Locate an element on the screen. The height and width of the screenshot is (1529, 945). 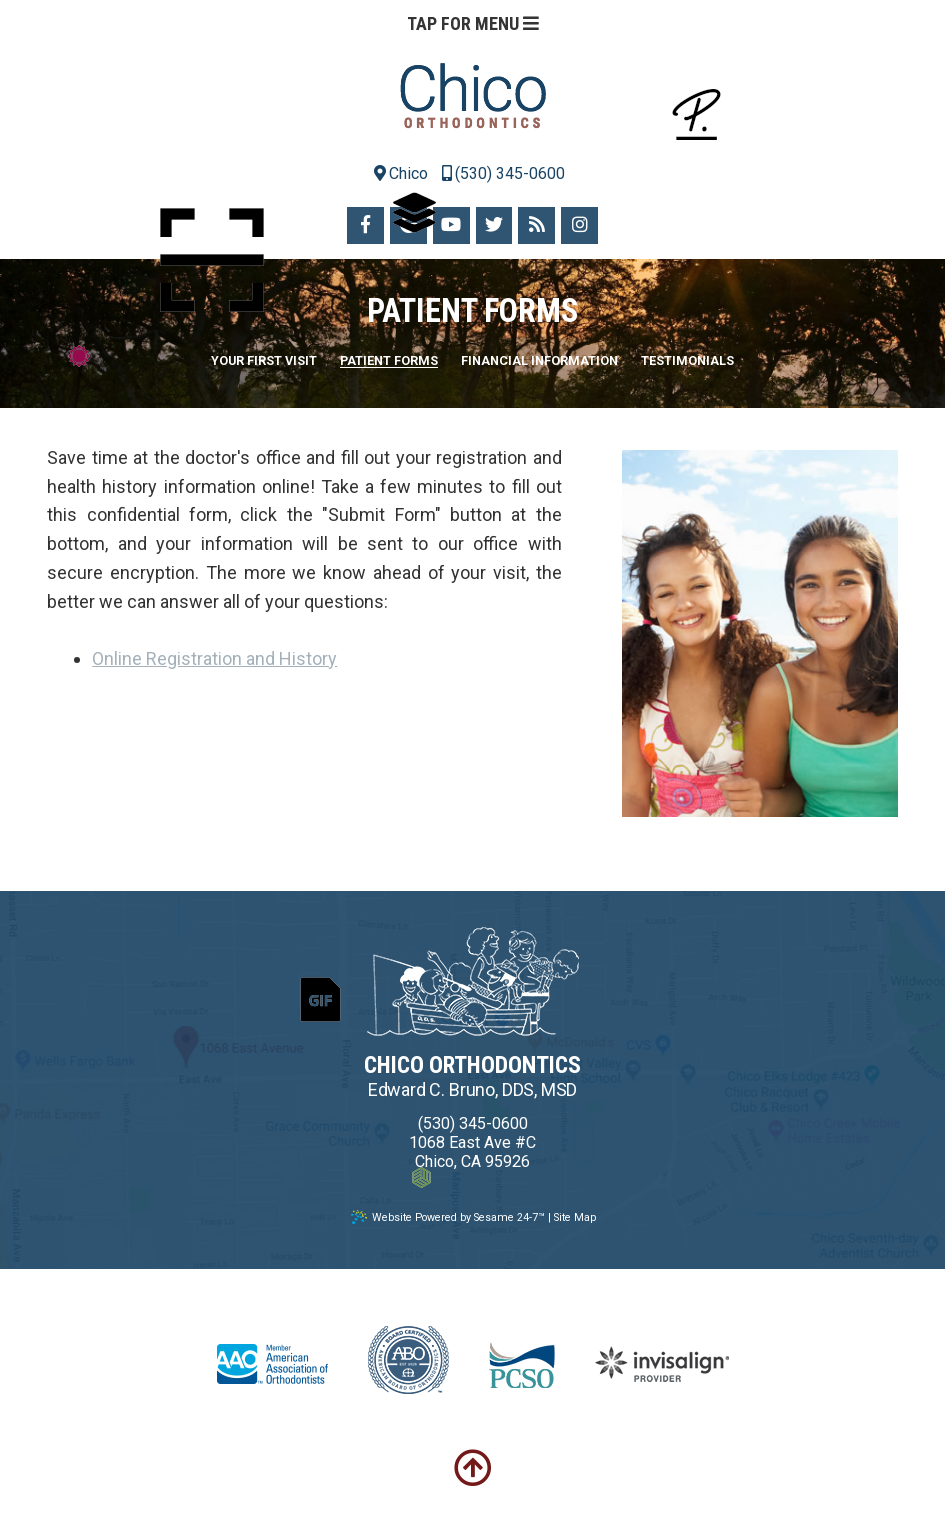
open personio HR management app is located at coordinates (696, 114).